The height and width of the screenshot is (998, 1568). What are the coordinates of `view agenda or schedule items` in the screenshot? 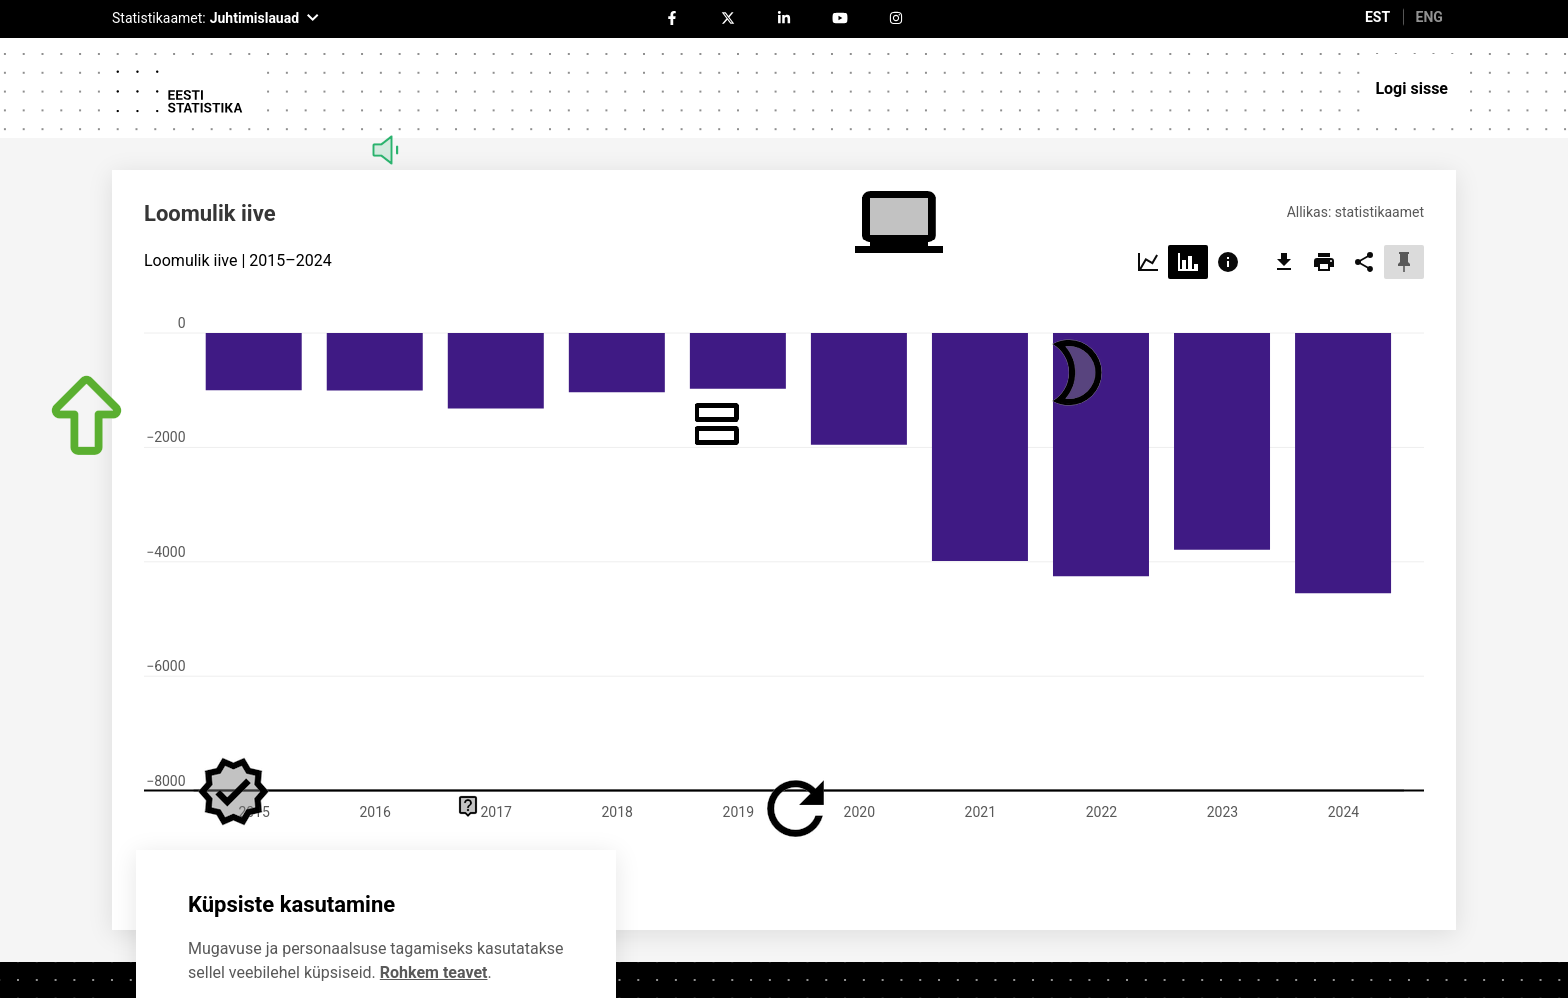 It's located at (718, 424).